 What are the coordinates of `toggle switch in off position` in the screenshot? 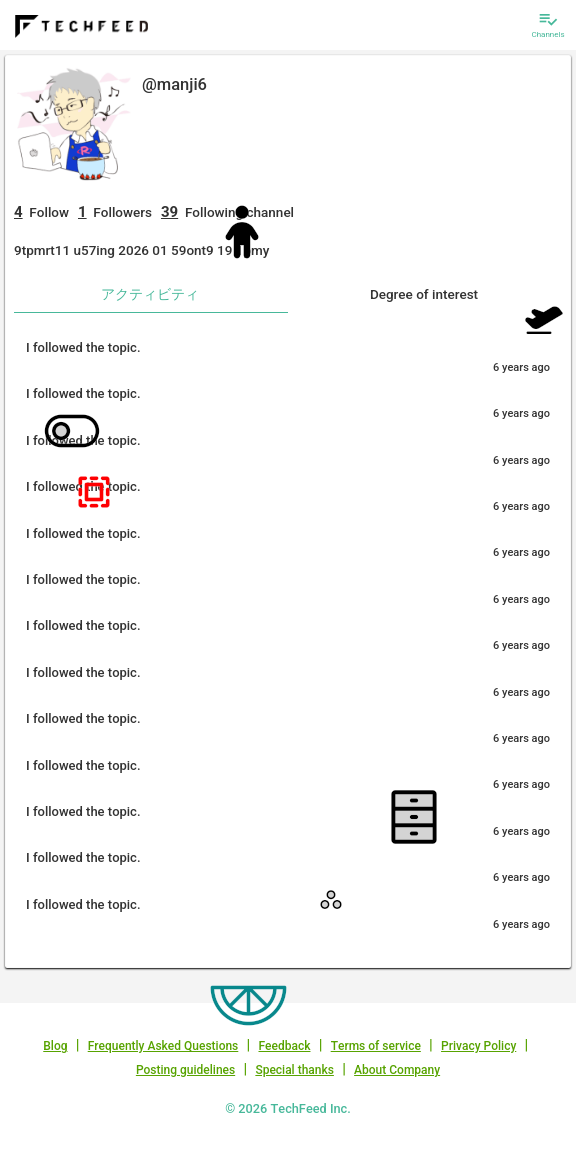 It's located at (72, 431).